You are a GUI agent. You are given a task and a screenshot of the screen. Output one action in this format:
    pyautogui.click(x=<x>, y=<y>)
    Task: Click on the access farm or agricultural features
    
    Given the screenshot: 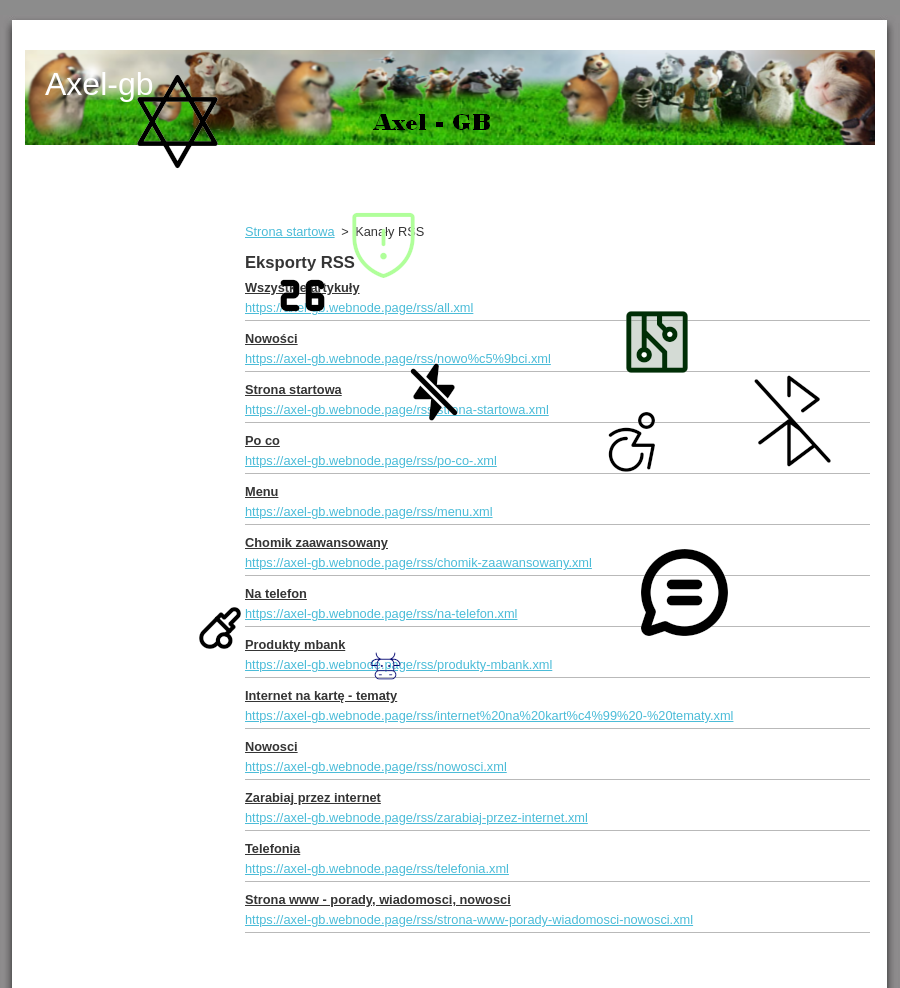 What is the action you would take?
    pyautogui.click(x=385, y=666)
    